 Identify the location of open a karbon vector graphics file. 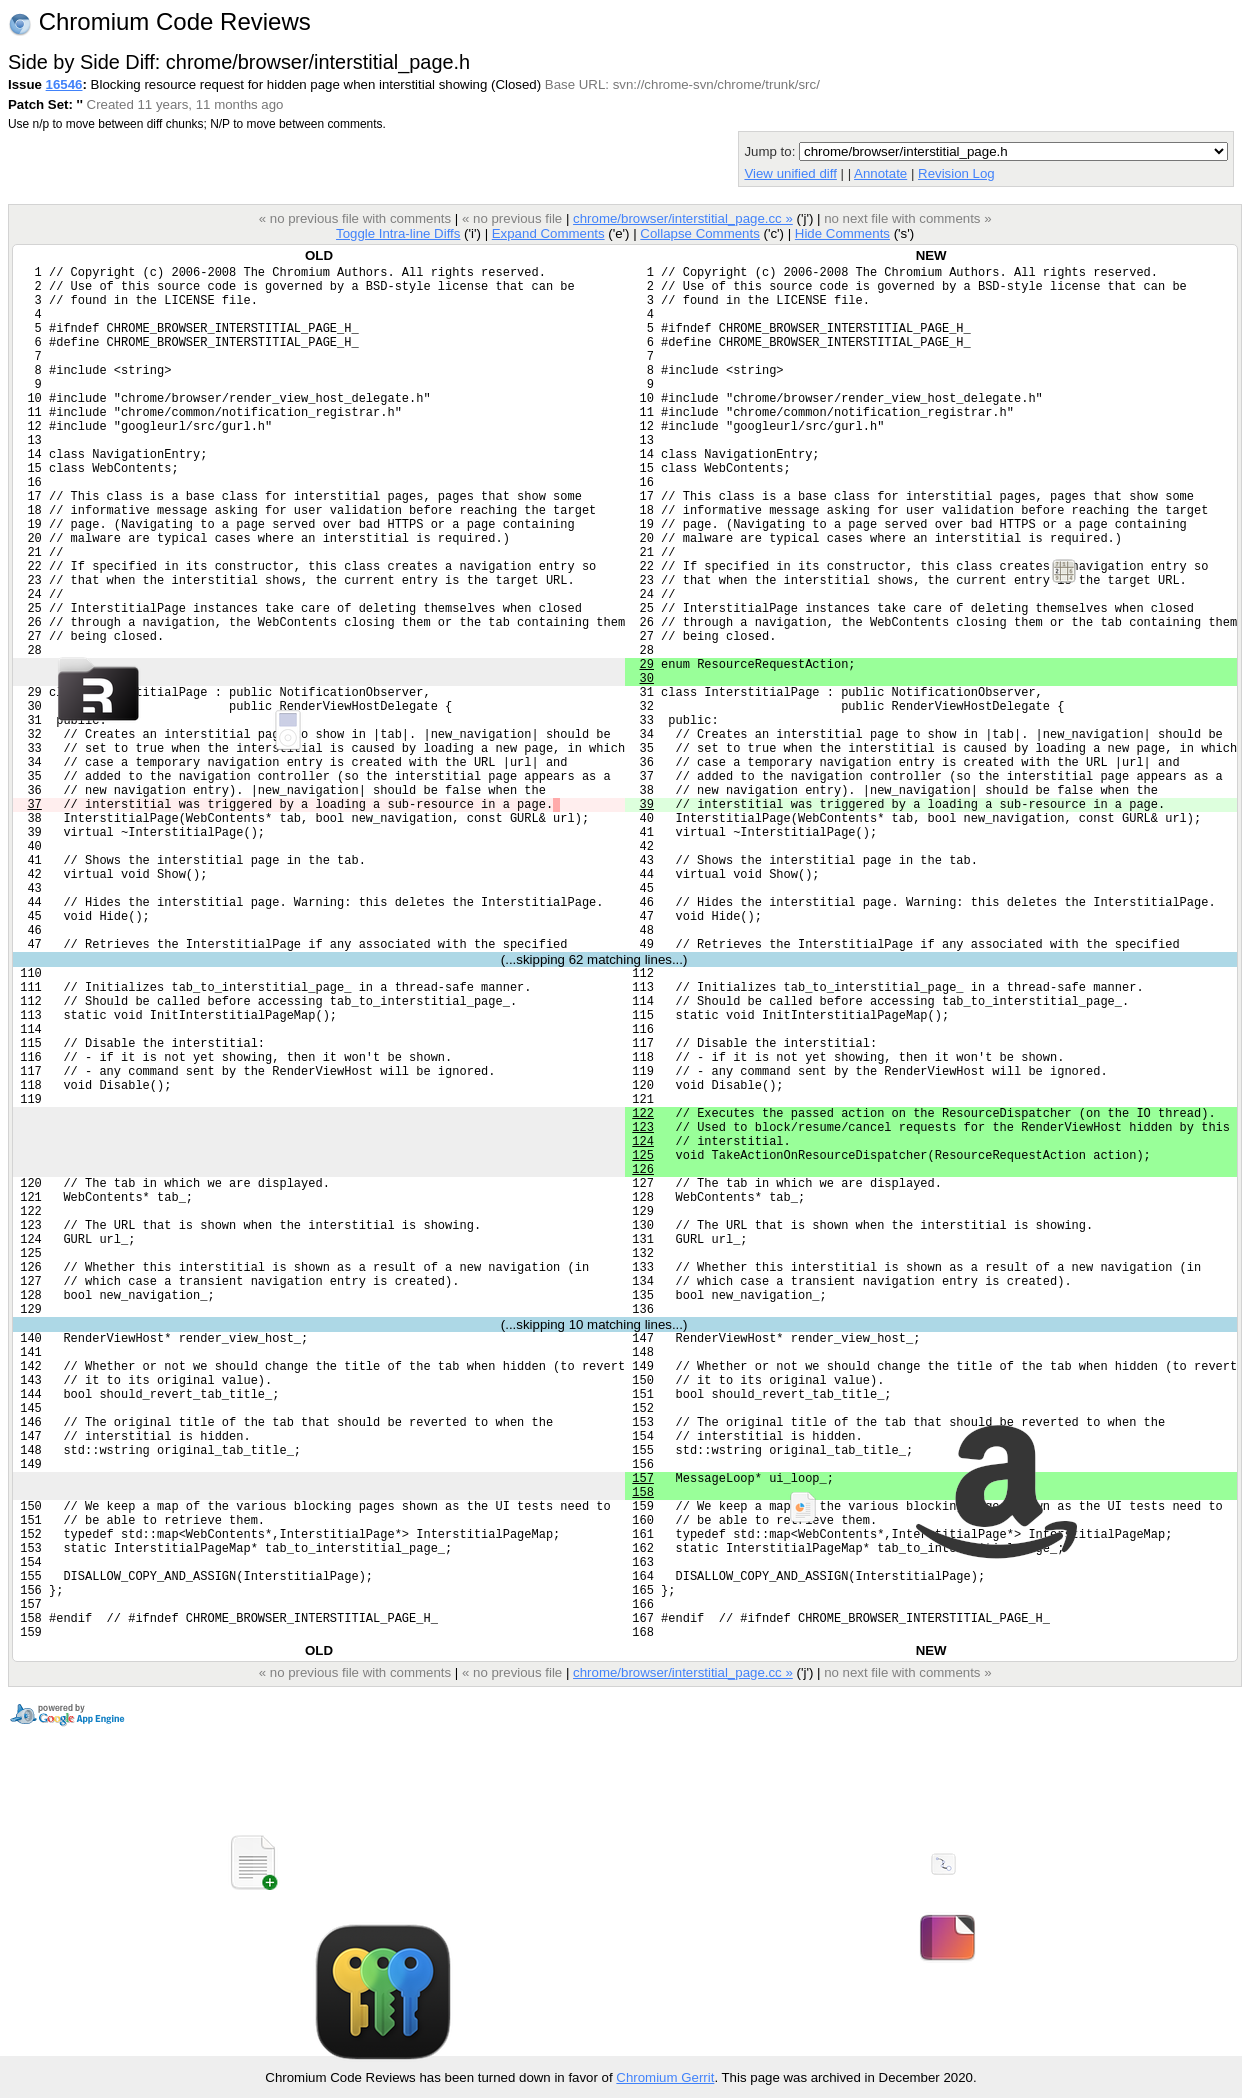
(943, 1863).